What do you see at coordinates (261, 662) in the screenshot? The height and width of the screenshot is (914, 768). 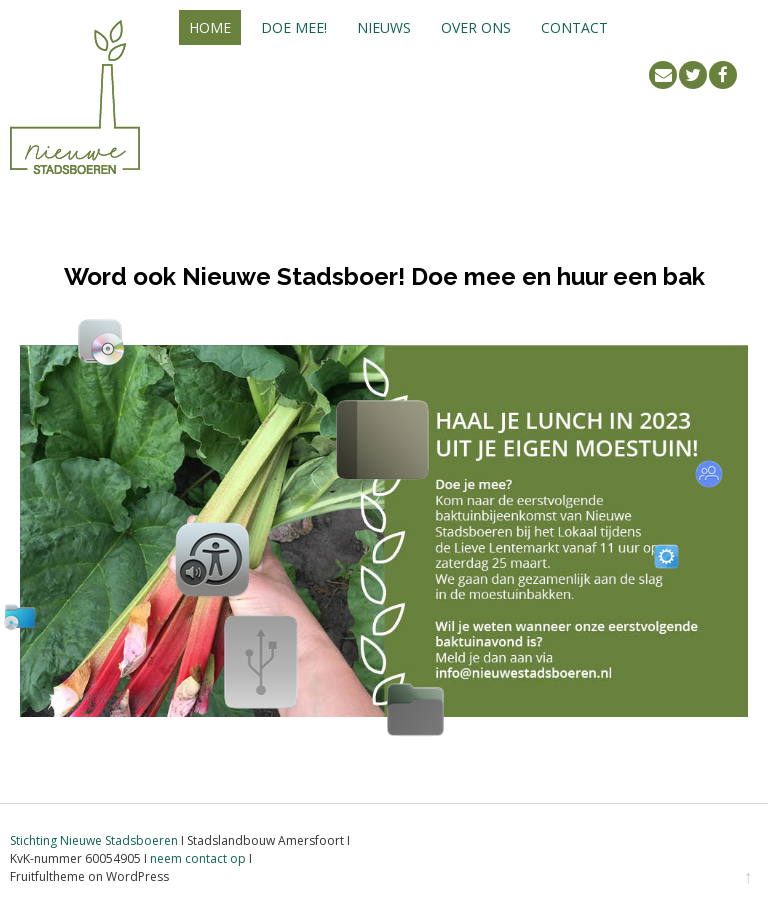 I see `access connected USB hard drive` at bounding box center [261, 662].